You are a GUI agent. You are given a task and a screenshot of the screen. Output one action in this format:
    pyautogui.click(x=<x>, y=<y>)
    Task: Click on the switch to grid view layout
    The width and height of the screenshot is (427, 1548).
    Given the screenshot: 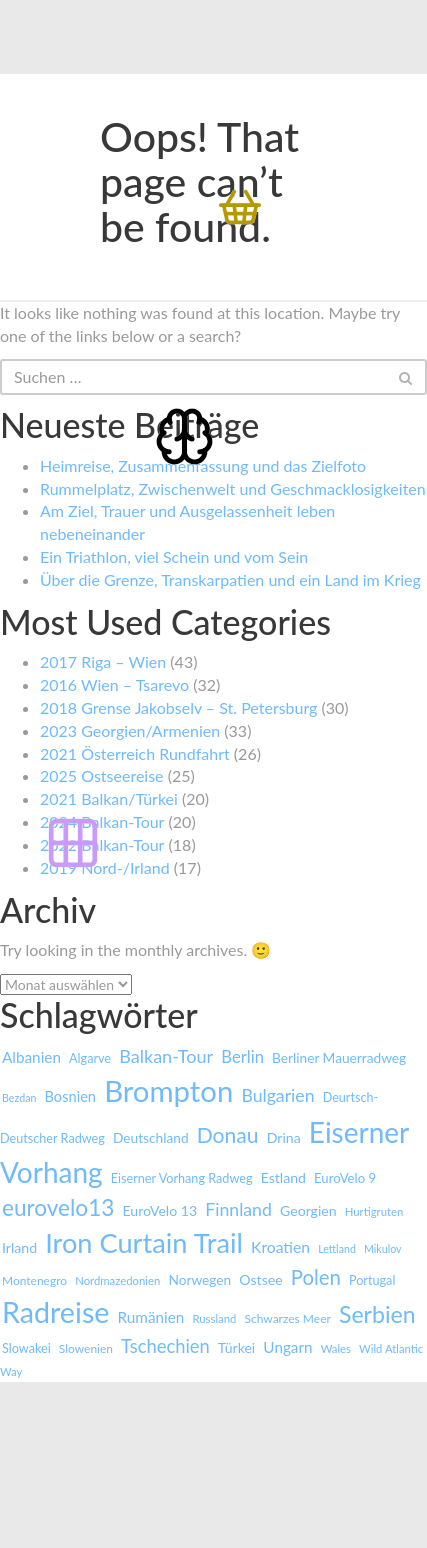 What is the action you would take?
    pyautogui.click(x=73, y=843)
    